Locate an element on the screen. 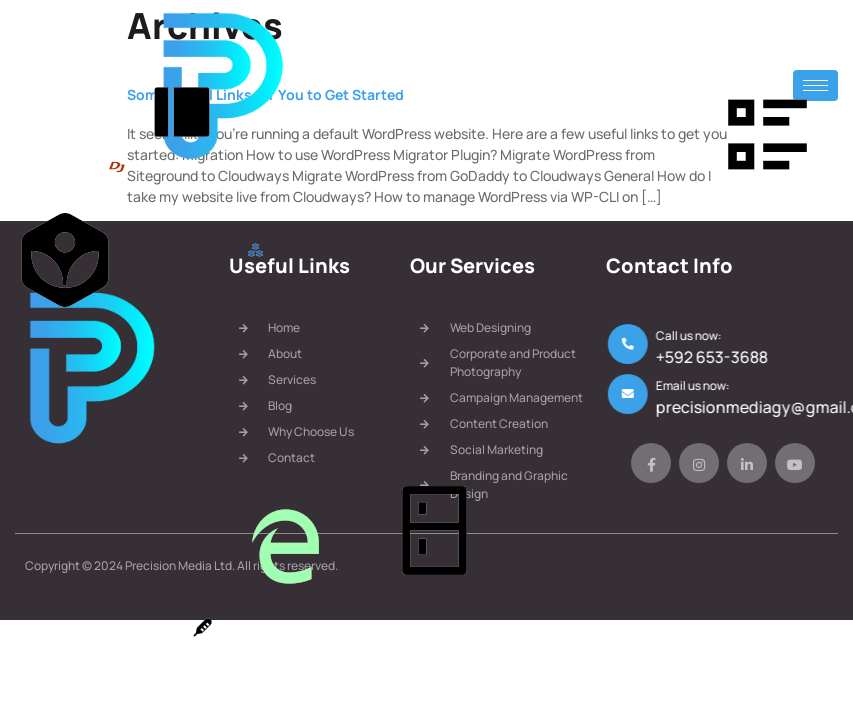 Image resolution: width=853 pixels, height=720 pixels. open Khan Academy app is located at coordinates (65, 260).